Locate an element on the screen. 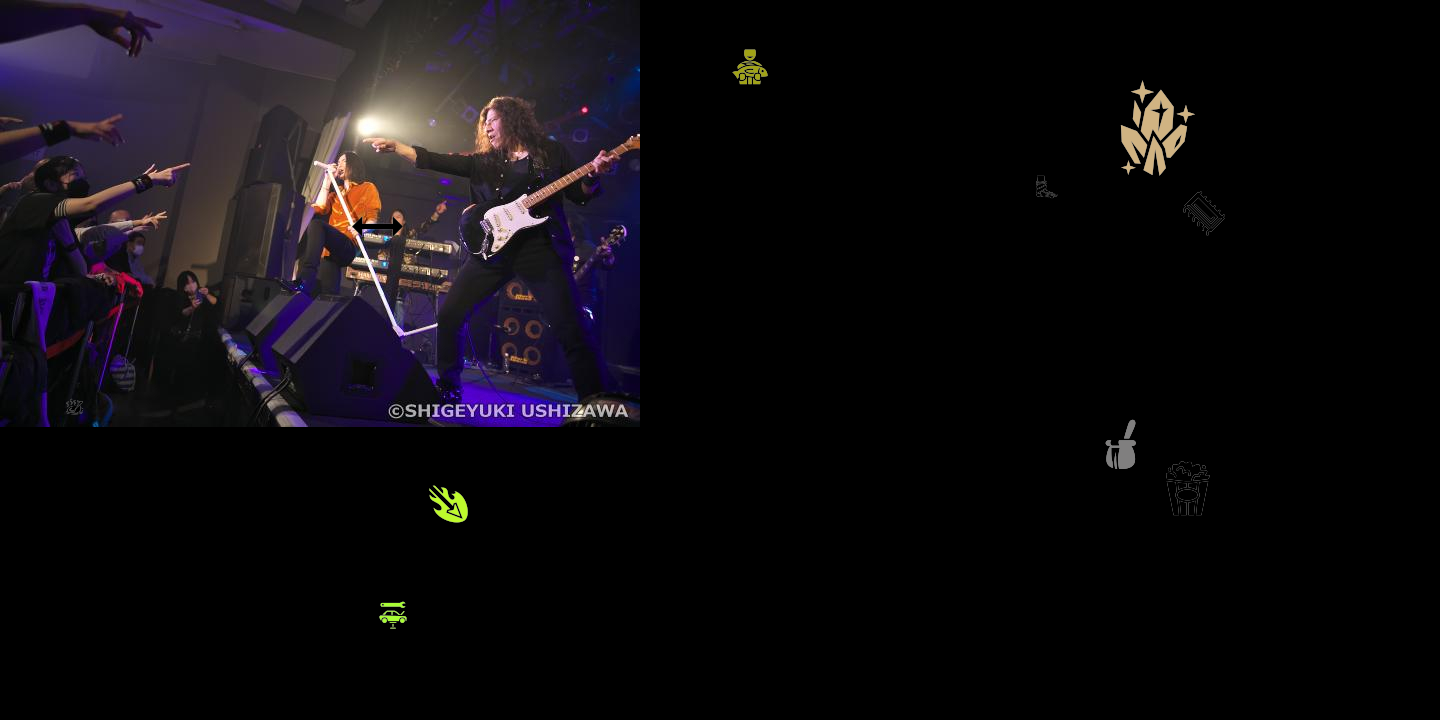  indicates foot injury or bandaged condition is located at coordinates (1047, 187).